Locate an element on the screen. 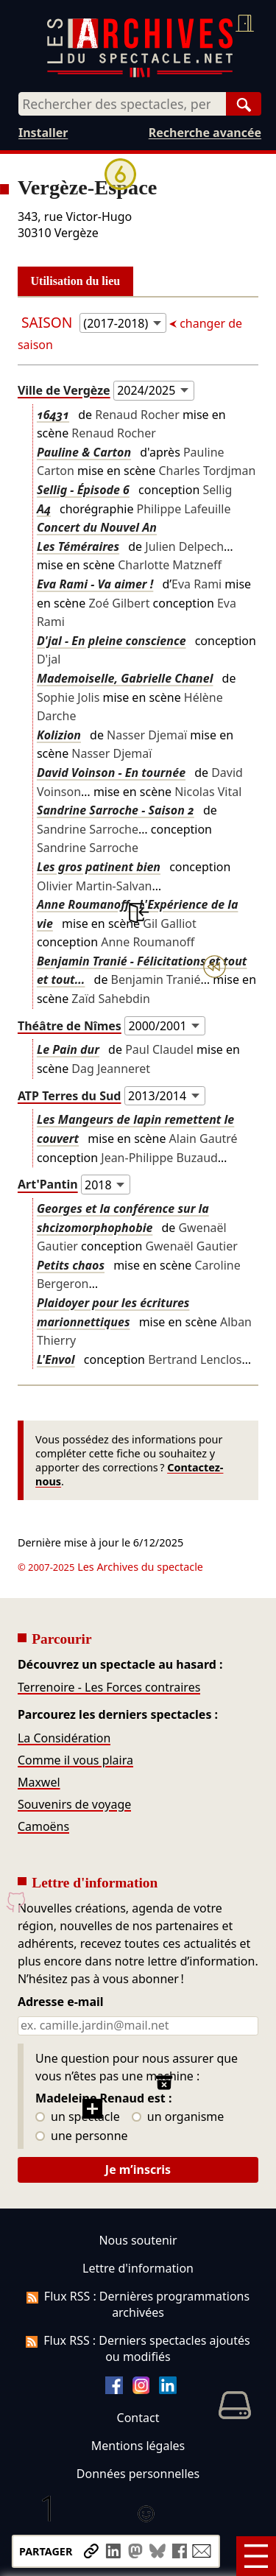 This screenshot has height=2576, width=276. sign in to your account is located at coordinates (138, 912).